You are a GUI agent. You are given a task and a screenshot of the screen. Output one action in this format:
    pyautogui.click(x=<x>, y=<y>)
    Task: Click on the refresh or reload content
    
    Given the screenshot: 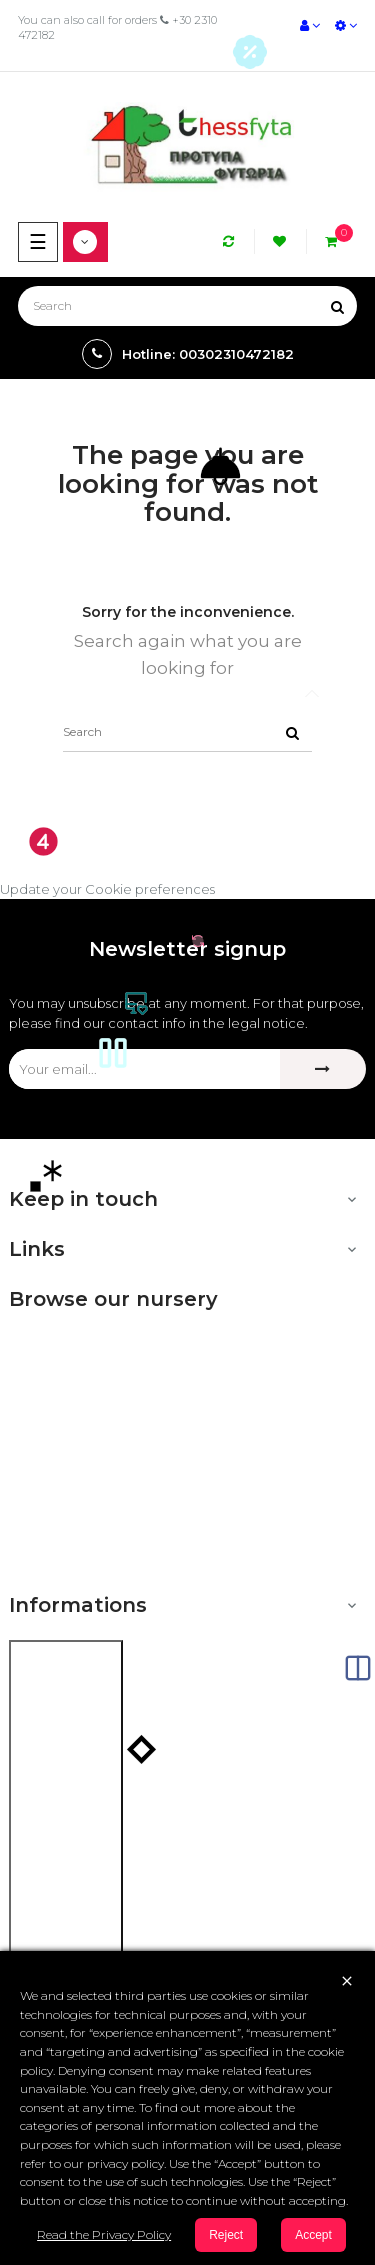 What is the action you would take?
    pyautogui.click(x=198, y=941)
    